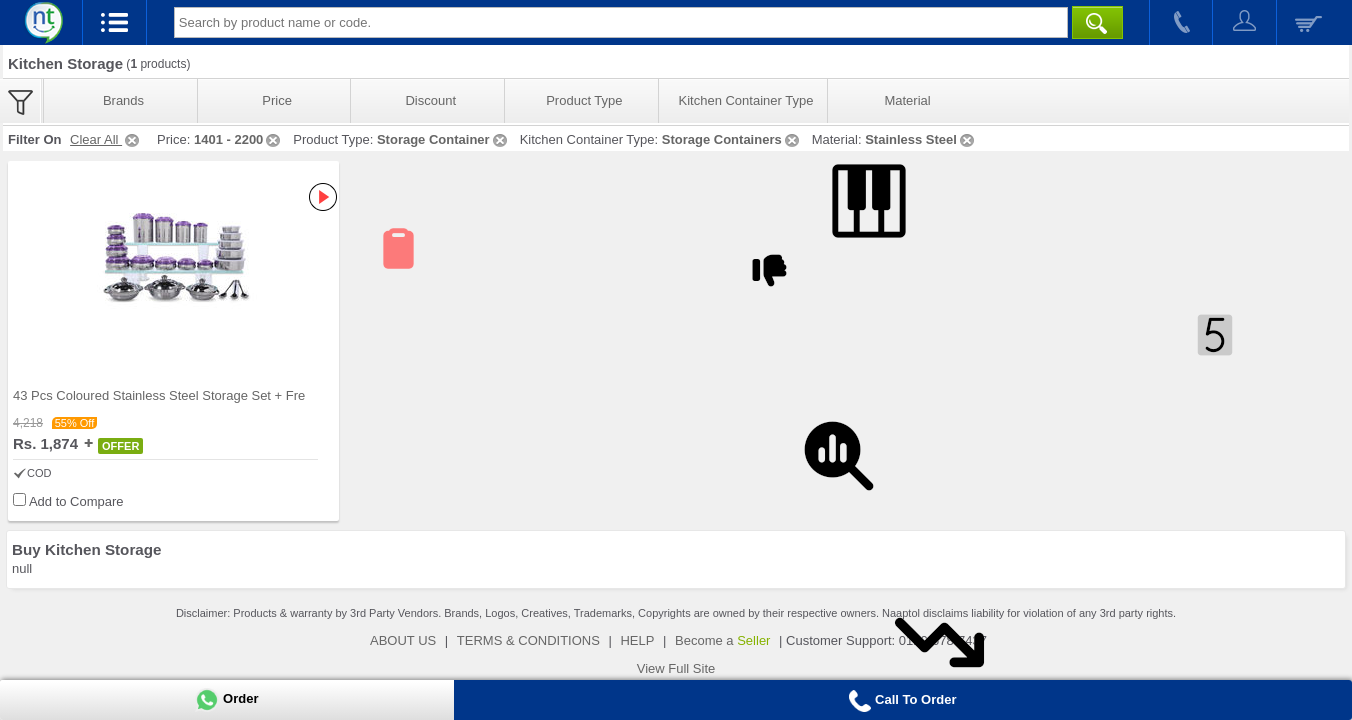 The image size is (1352, 720). What do you see at coordinates (939, 642) in the screenshot?
I see `indicates a declining trend or decrease in value` at bounding box center [939, 642].